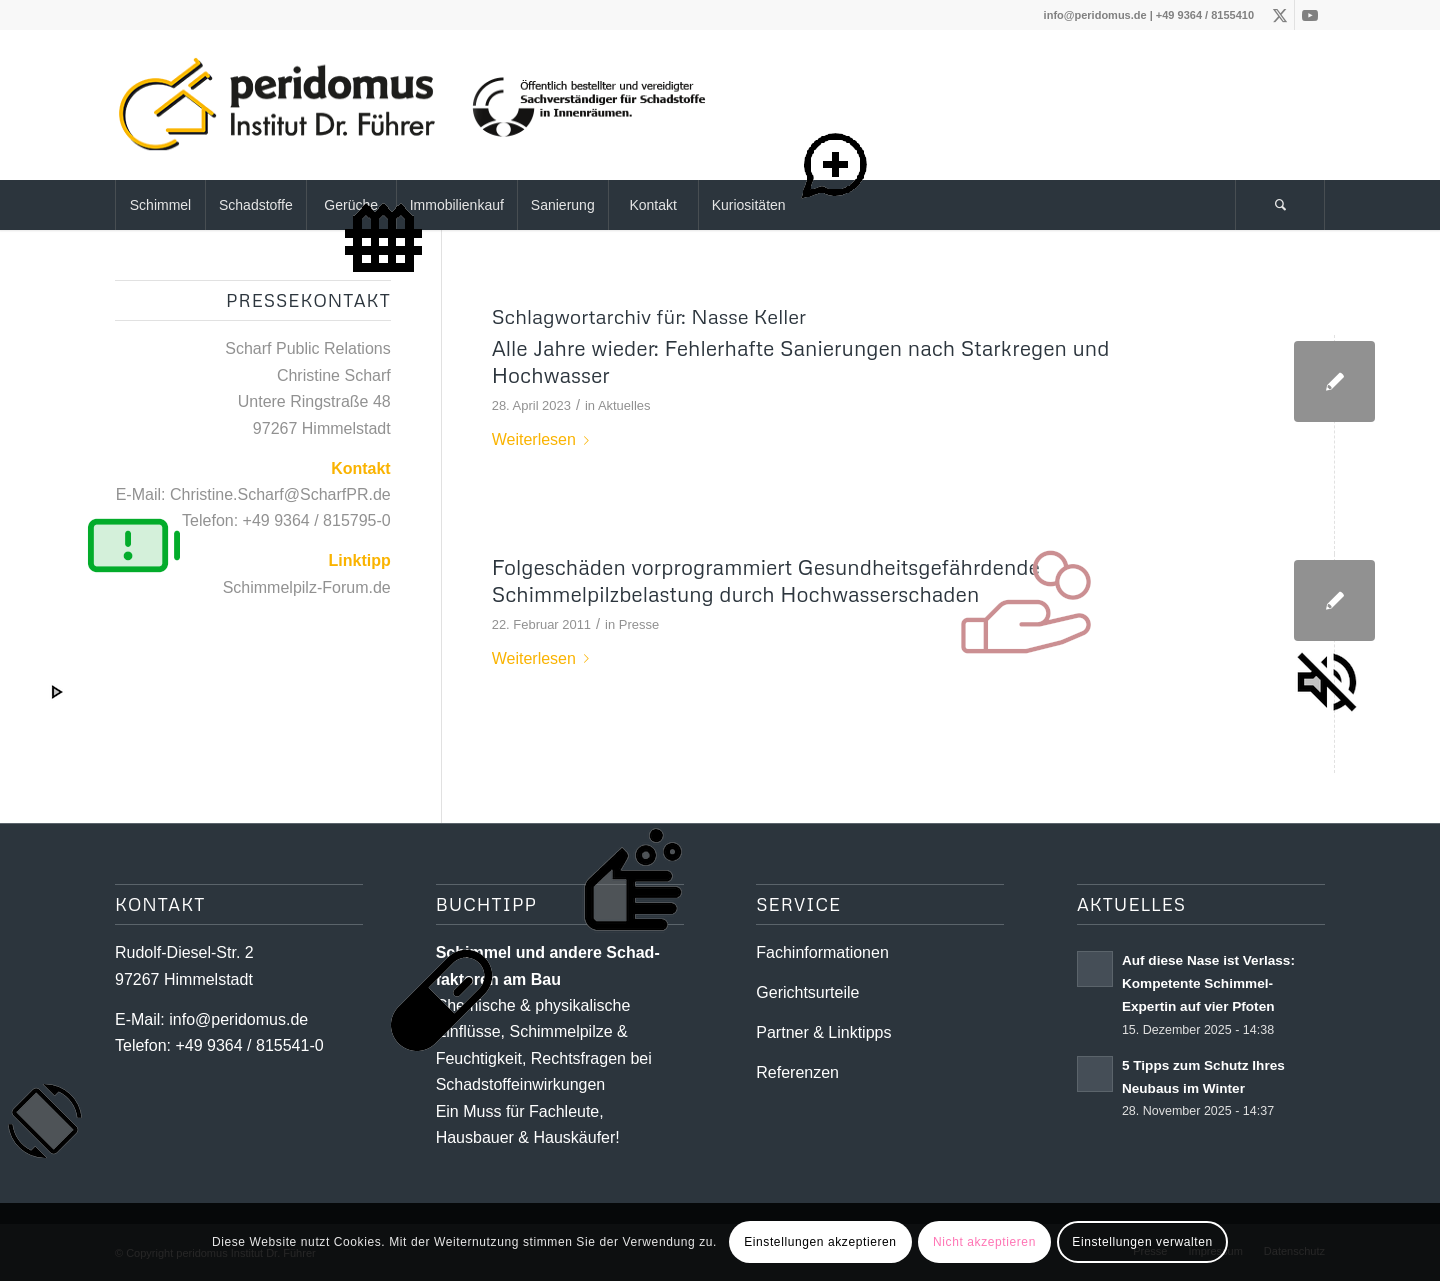  Describe the element at coordinates (383, 237) in the screenshot. I see `access fence or boundary settings` at that location.